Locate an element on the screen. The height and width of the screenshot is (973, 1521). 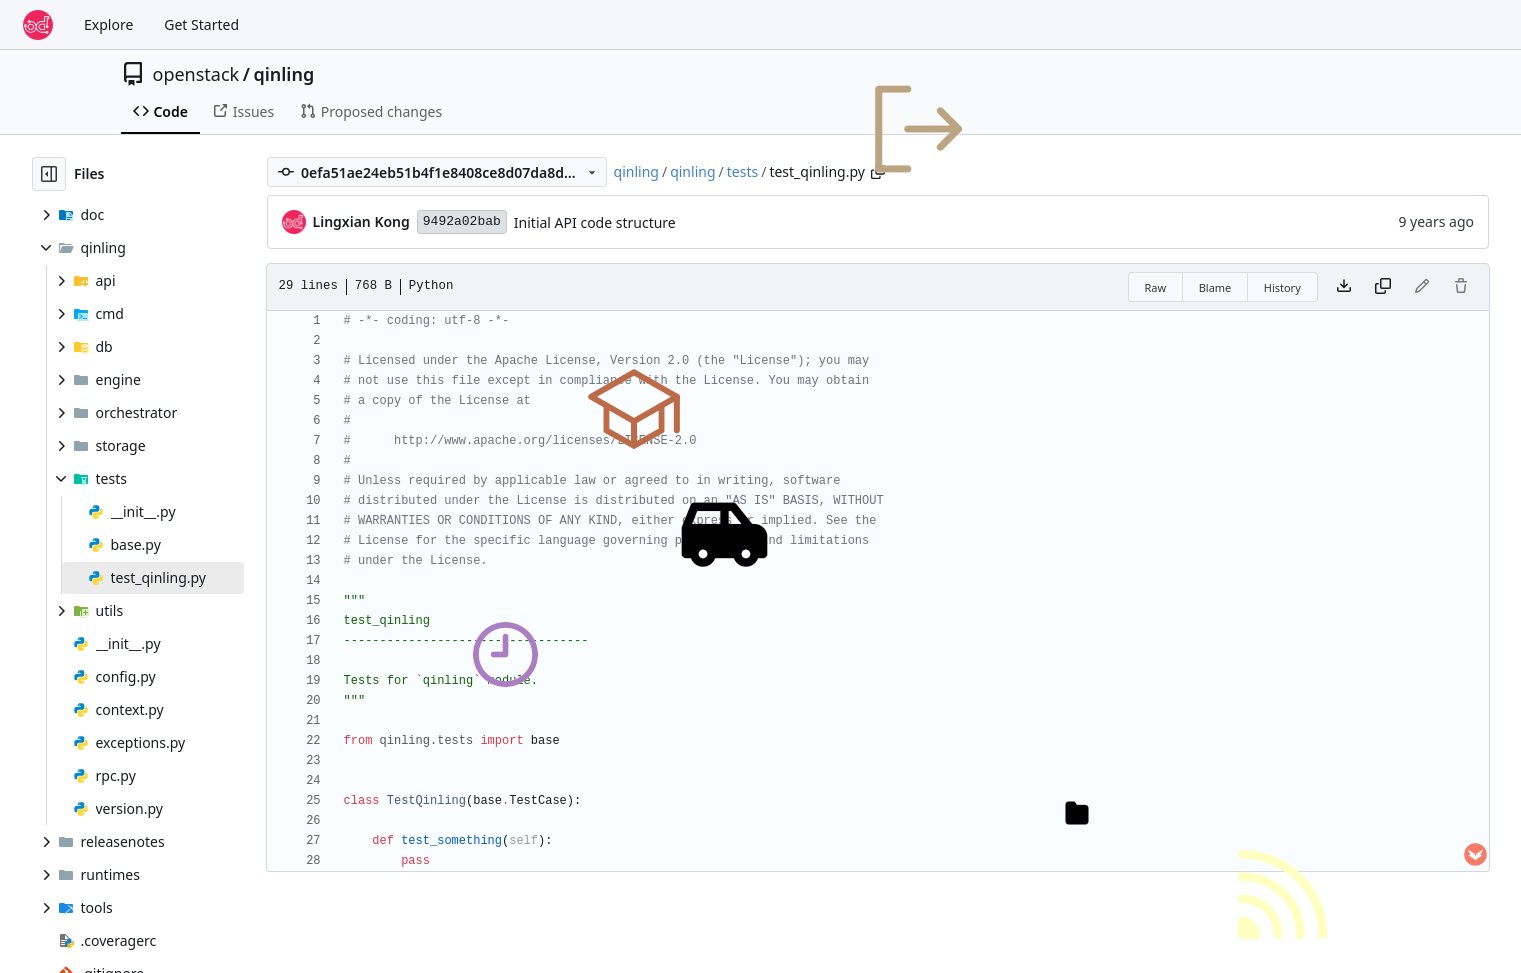
sign out of your account is located at coordinates (915, 129).